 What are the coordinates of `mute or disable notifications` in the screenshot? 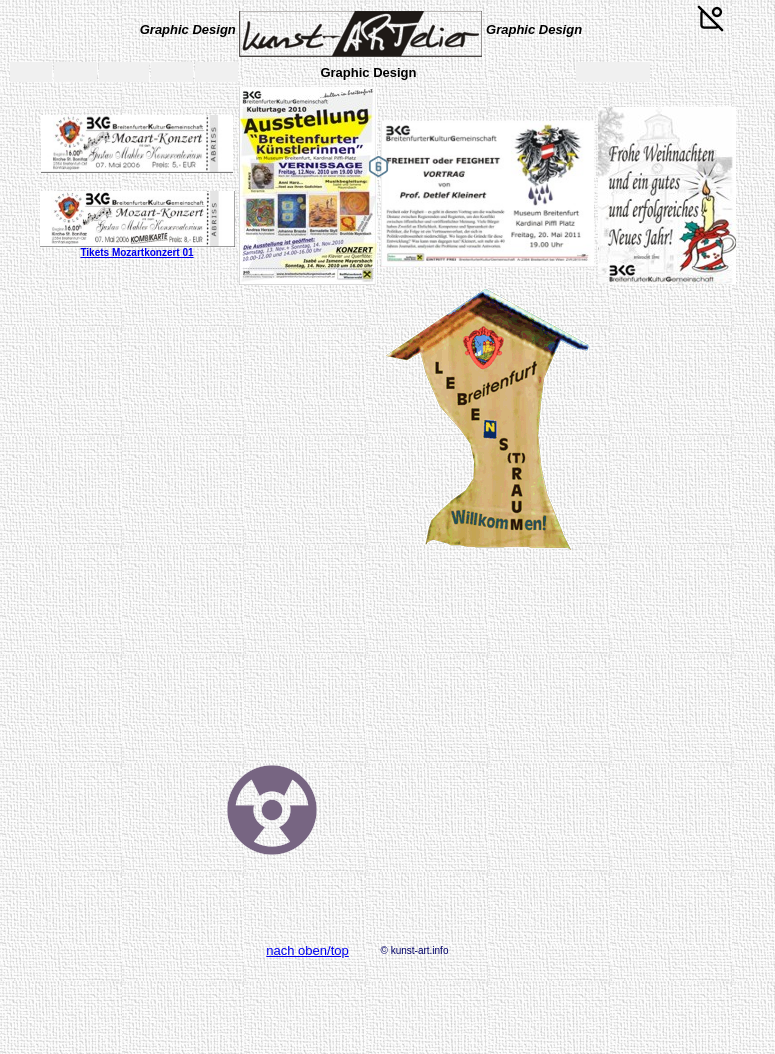 It's located at (710, 18).